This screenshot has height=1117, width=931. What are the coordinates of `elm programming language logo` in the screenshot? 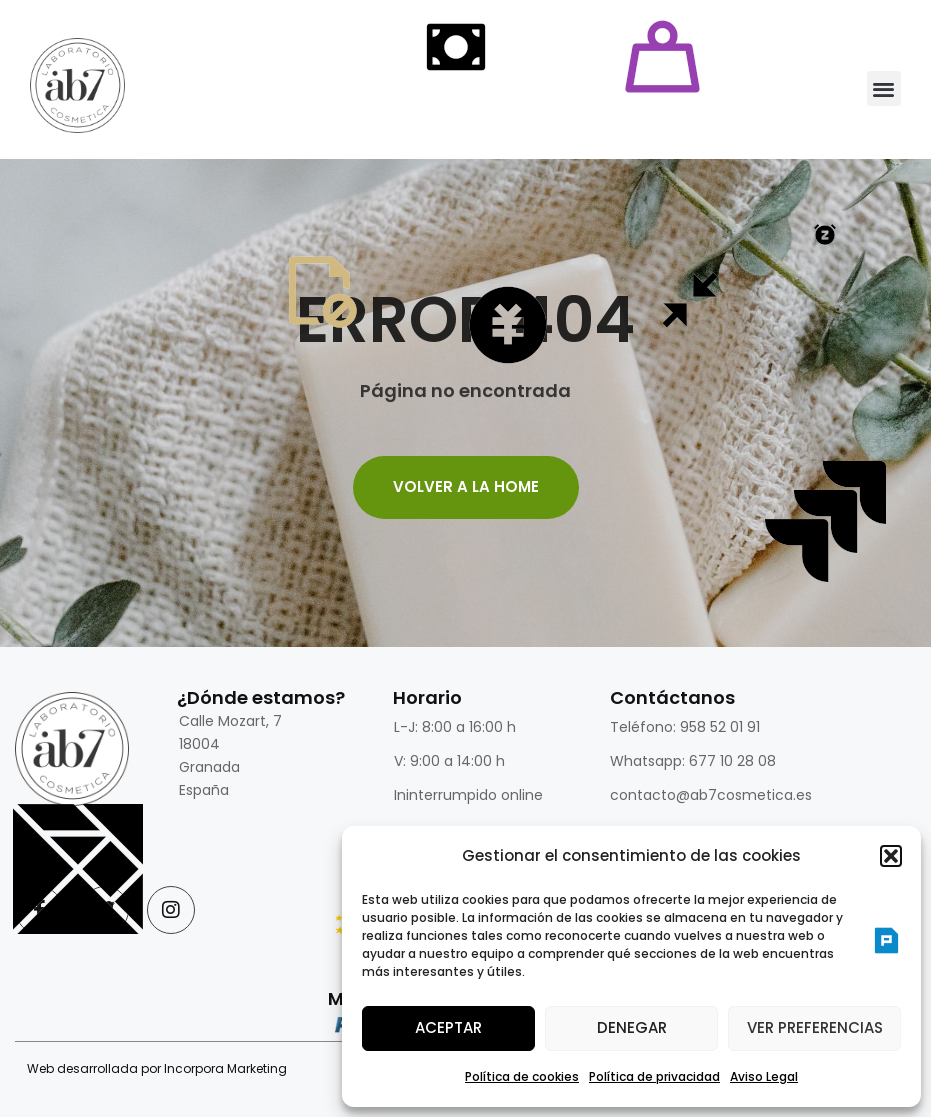 It's located at (78, 869).